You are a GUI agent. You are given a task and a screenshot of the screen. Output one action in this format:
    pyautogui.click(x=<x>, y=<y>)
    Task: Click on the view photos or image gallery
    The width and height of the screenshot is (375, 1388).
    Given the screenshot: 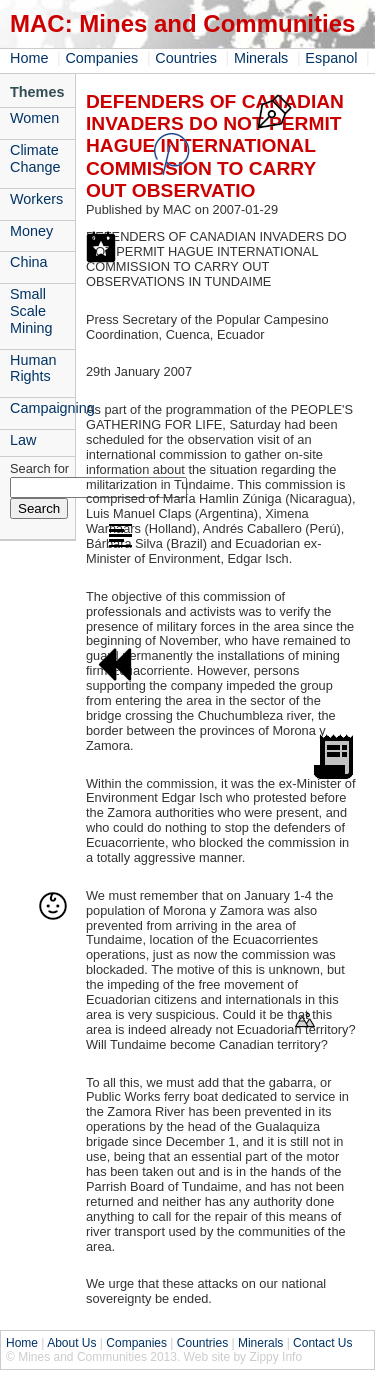 What is the action you would take?
    pyautogui.click(x=305, y=1021)
    